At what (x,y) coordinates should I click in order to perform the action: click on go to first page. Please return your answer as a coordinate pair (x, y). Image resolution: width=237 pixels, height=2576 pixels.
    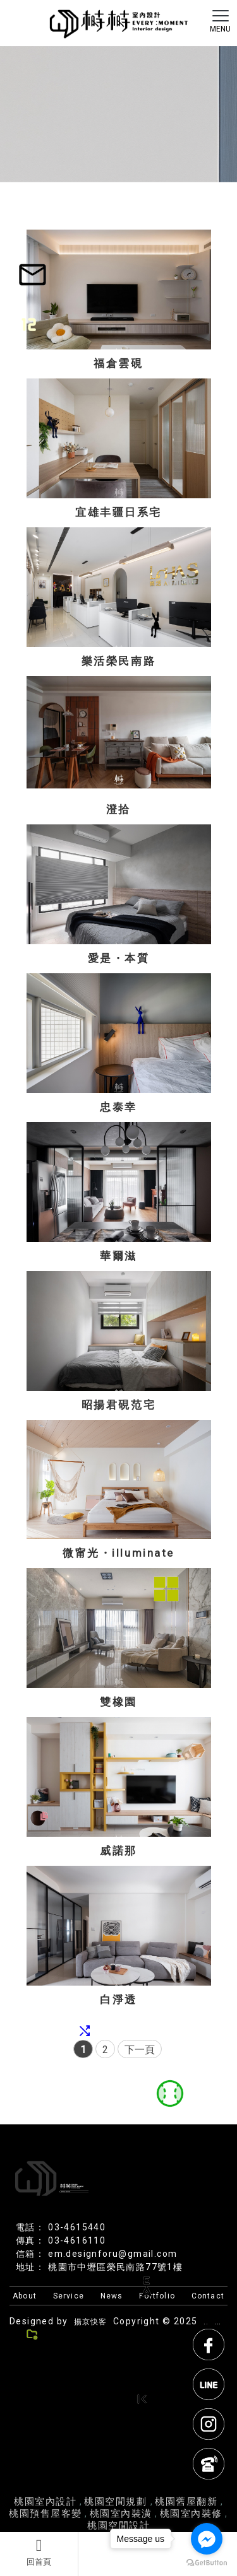
    Looking at the image, I should click on (142, 2399).